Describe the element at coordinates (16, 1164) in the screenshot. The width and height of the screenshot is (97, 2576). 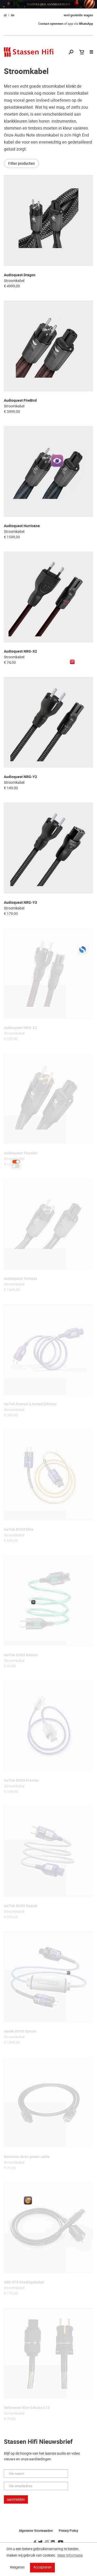
I see `open system settings or preferences` at that location.